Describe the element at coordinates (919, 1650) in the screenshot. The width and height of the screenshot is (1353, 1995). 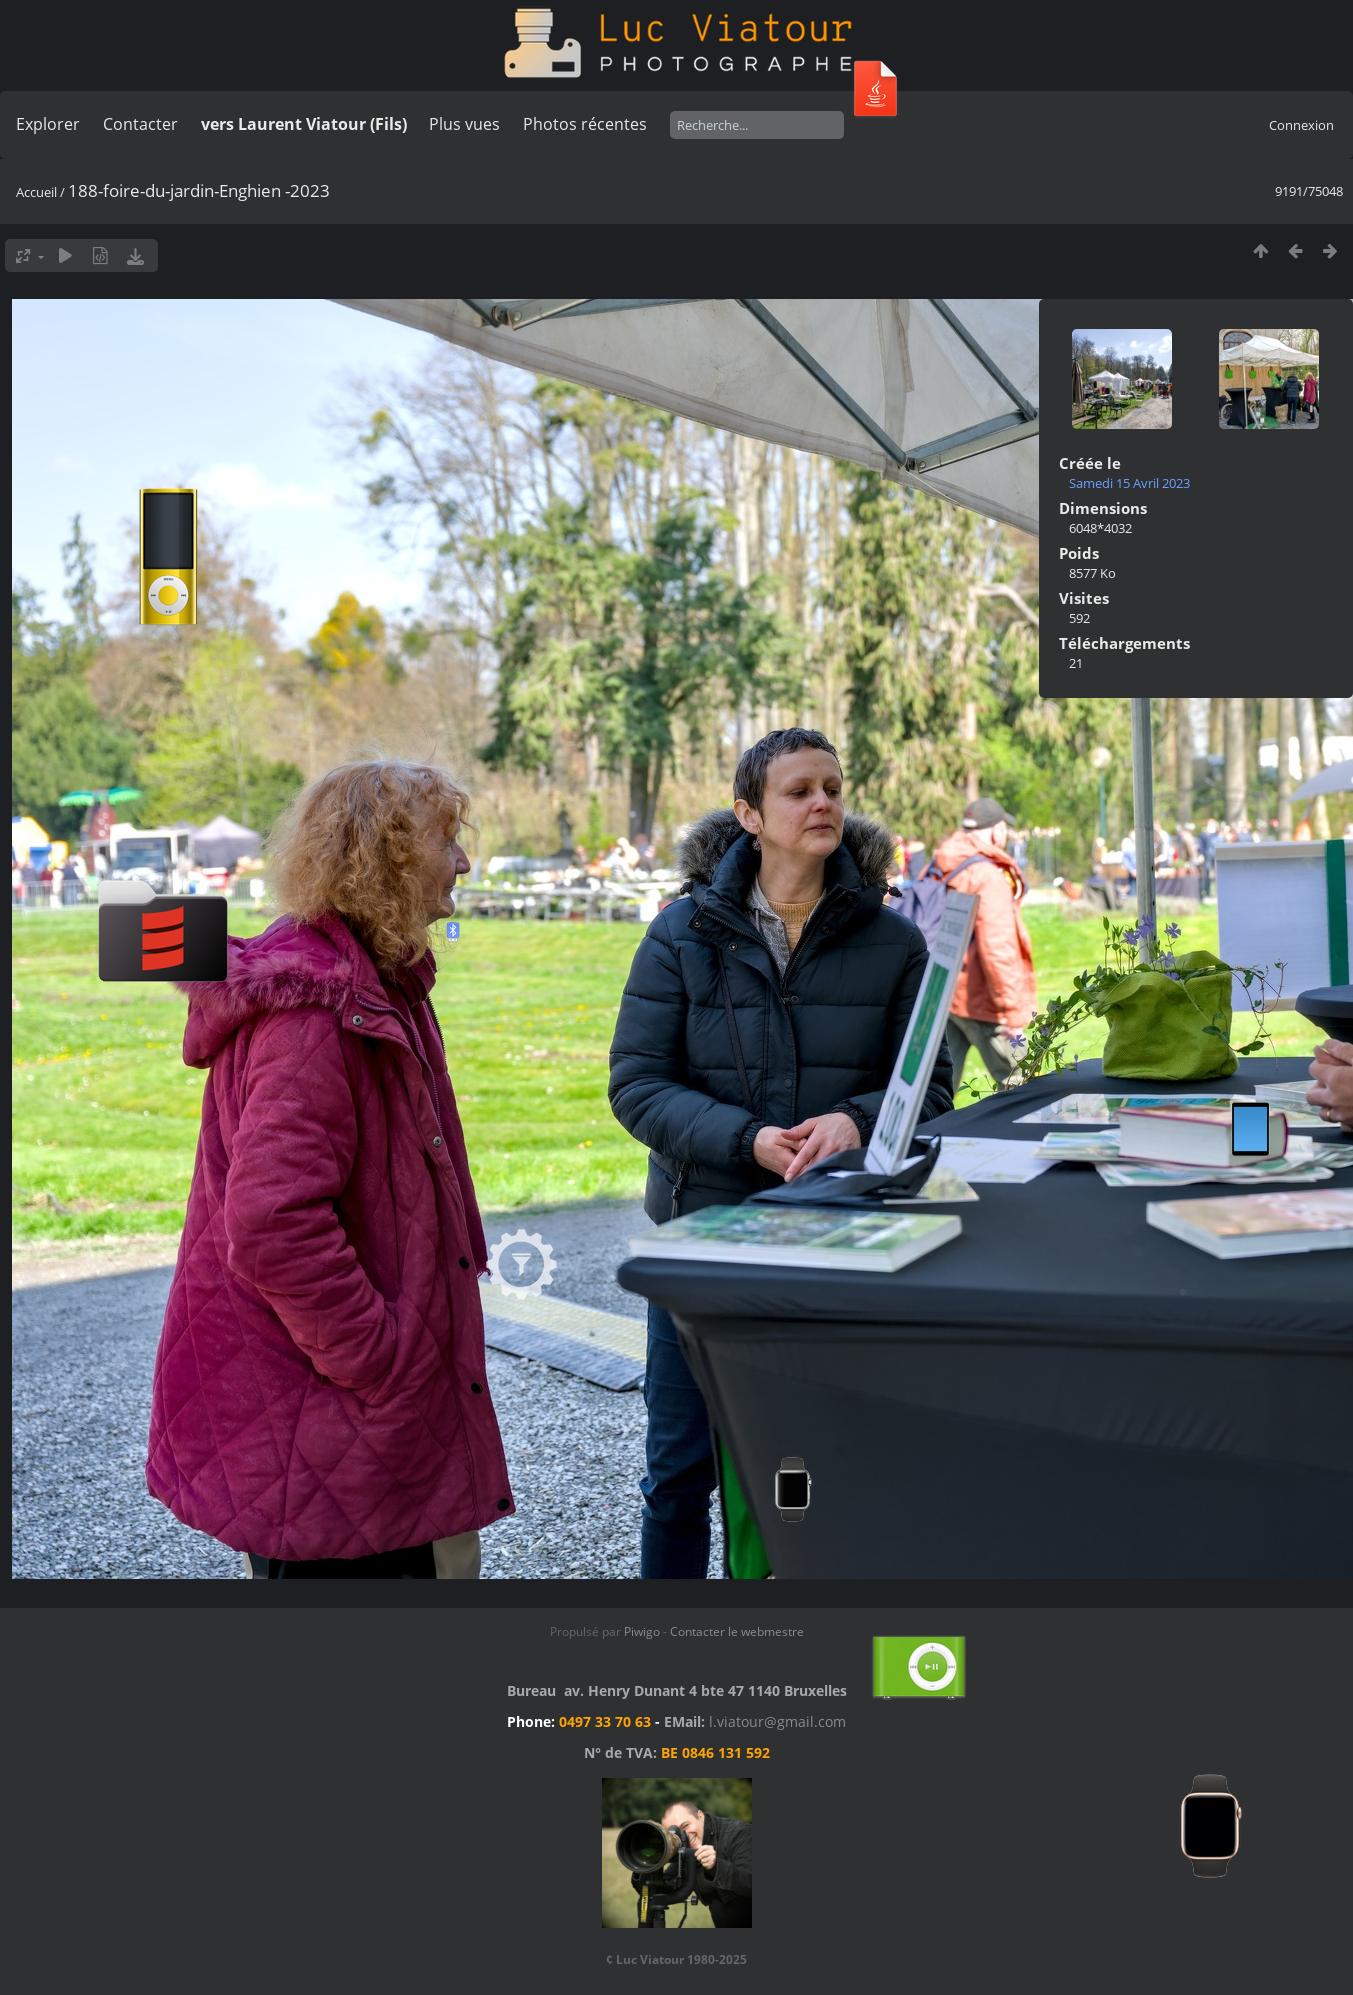
I see `iPod shuffle device indicator` at that location.